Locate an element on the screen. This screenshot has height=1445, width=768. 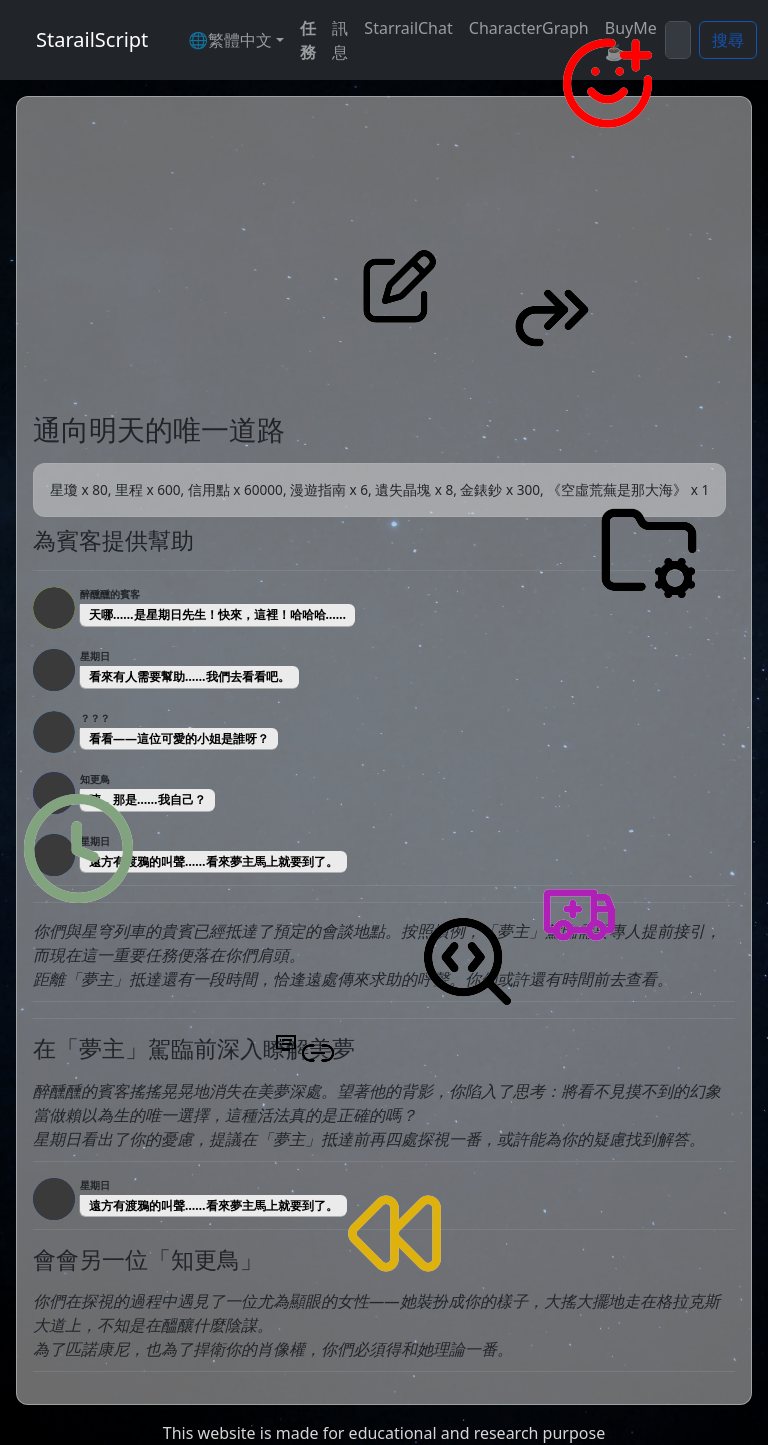
rewind or skip backward in media playback is located at coordinates (394, 1233).